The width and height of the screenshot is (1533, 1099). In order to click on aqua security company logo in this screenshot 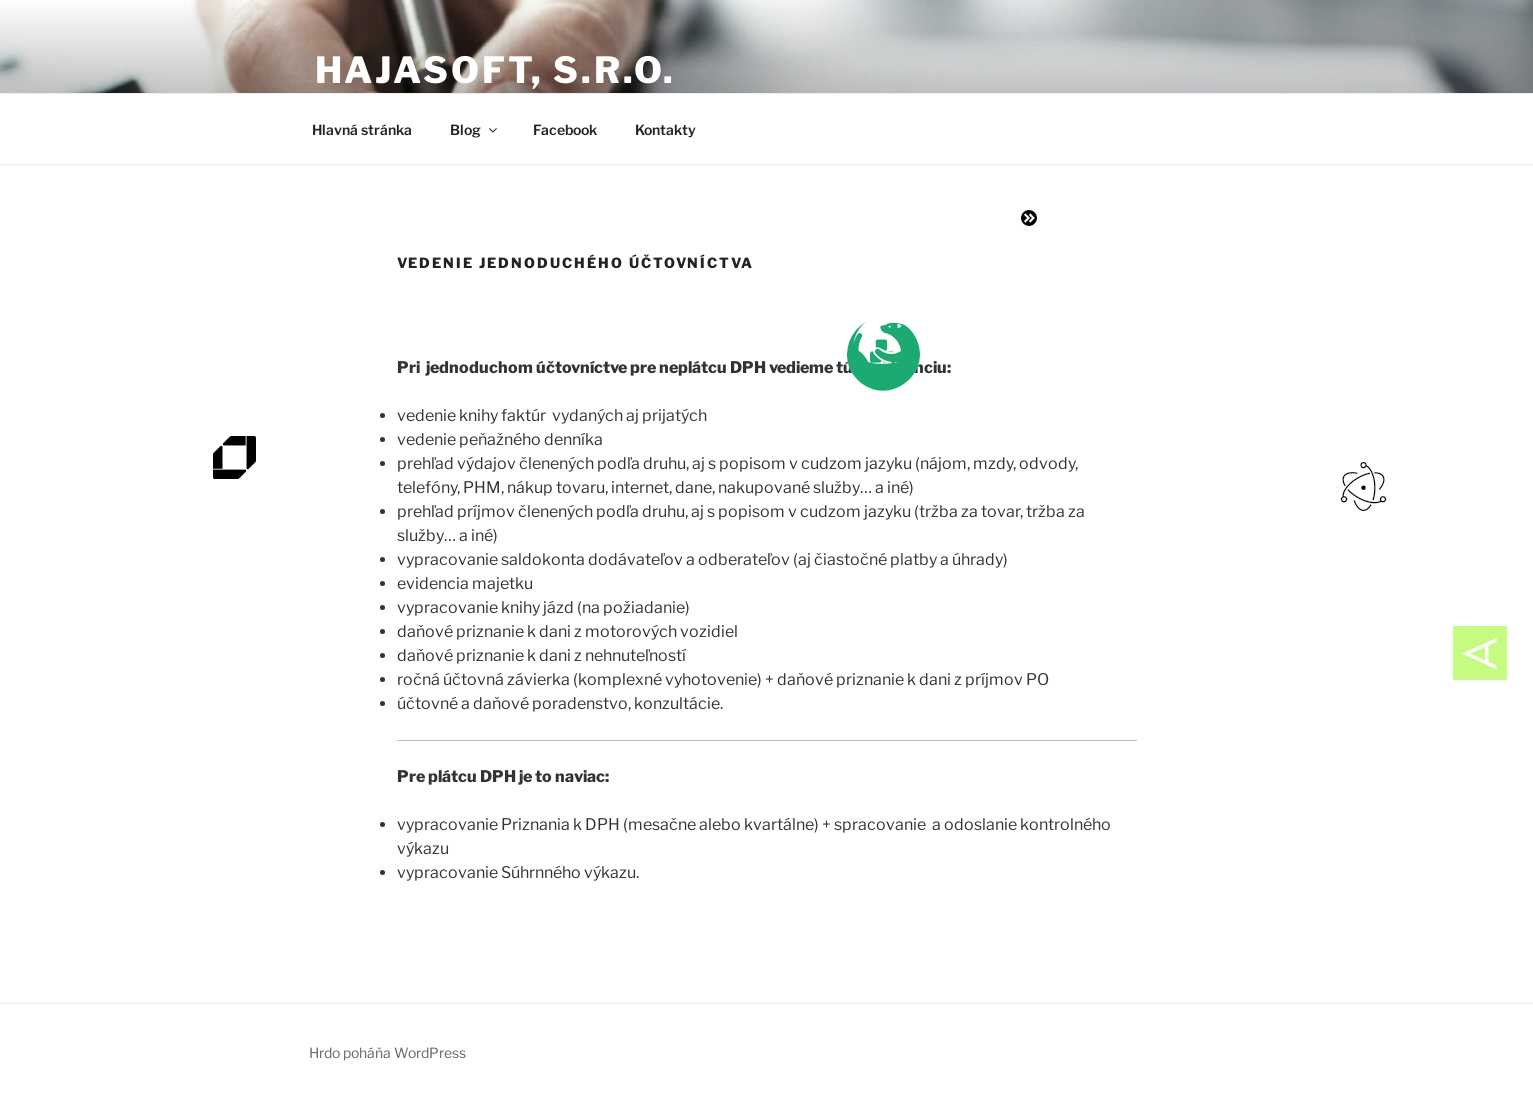, I will do `click(234, 457)`.